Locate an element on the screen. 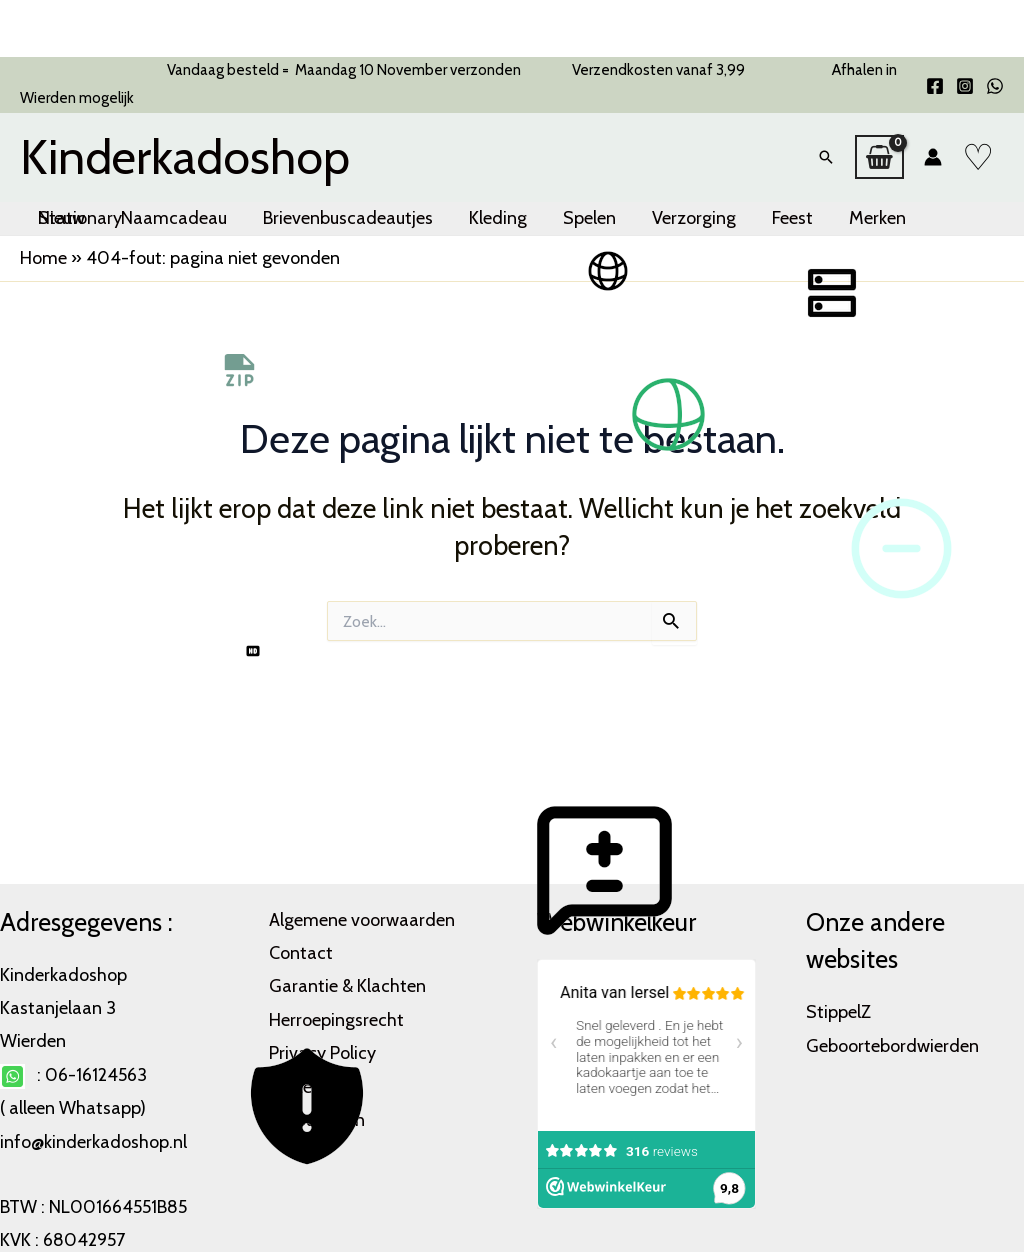 The image size is (1024, 1252). security warning or alert detected is located at coordinates (307, 1106).